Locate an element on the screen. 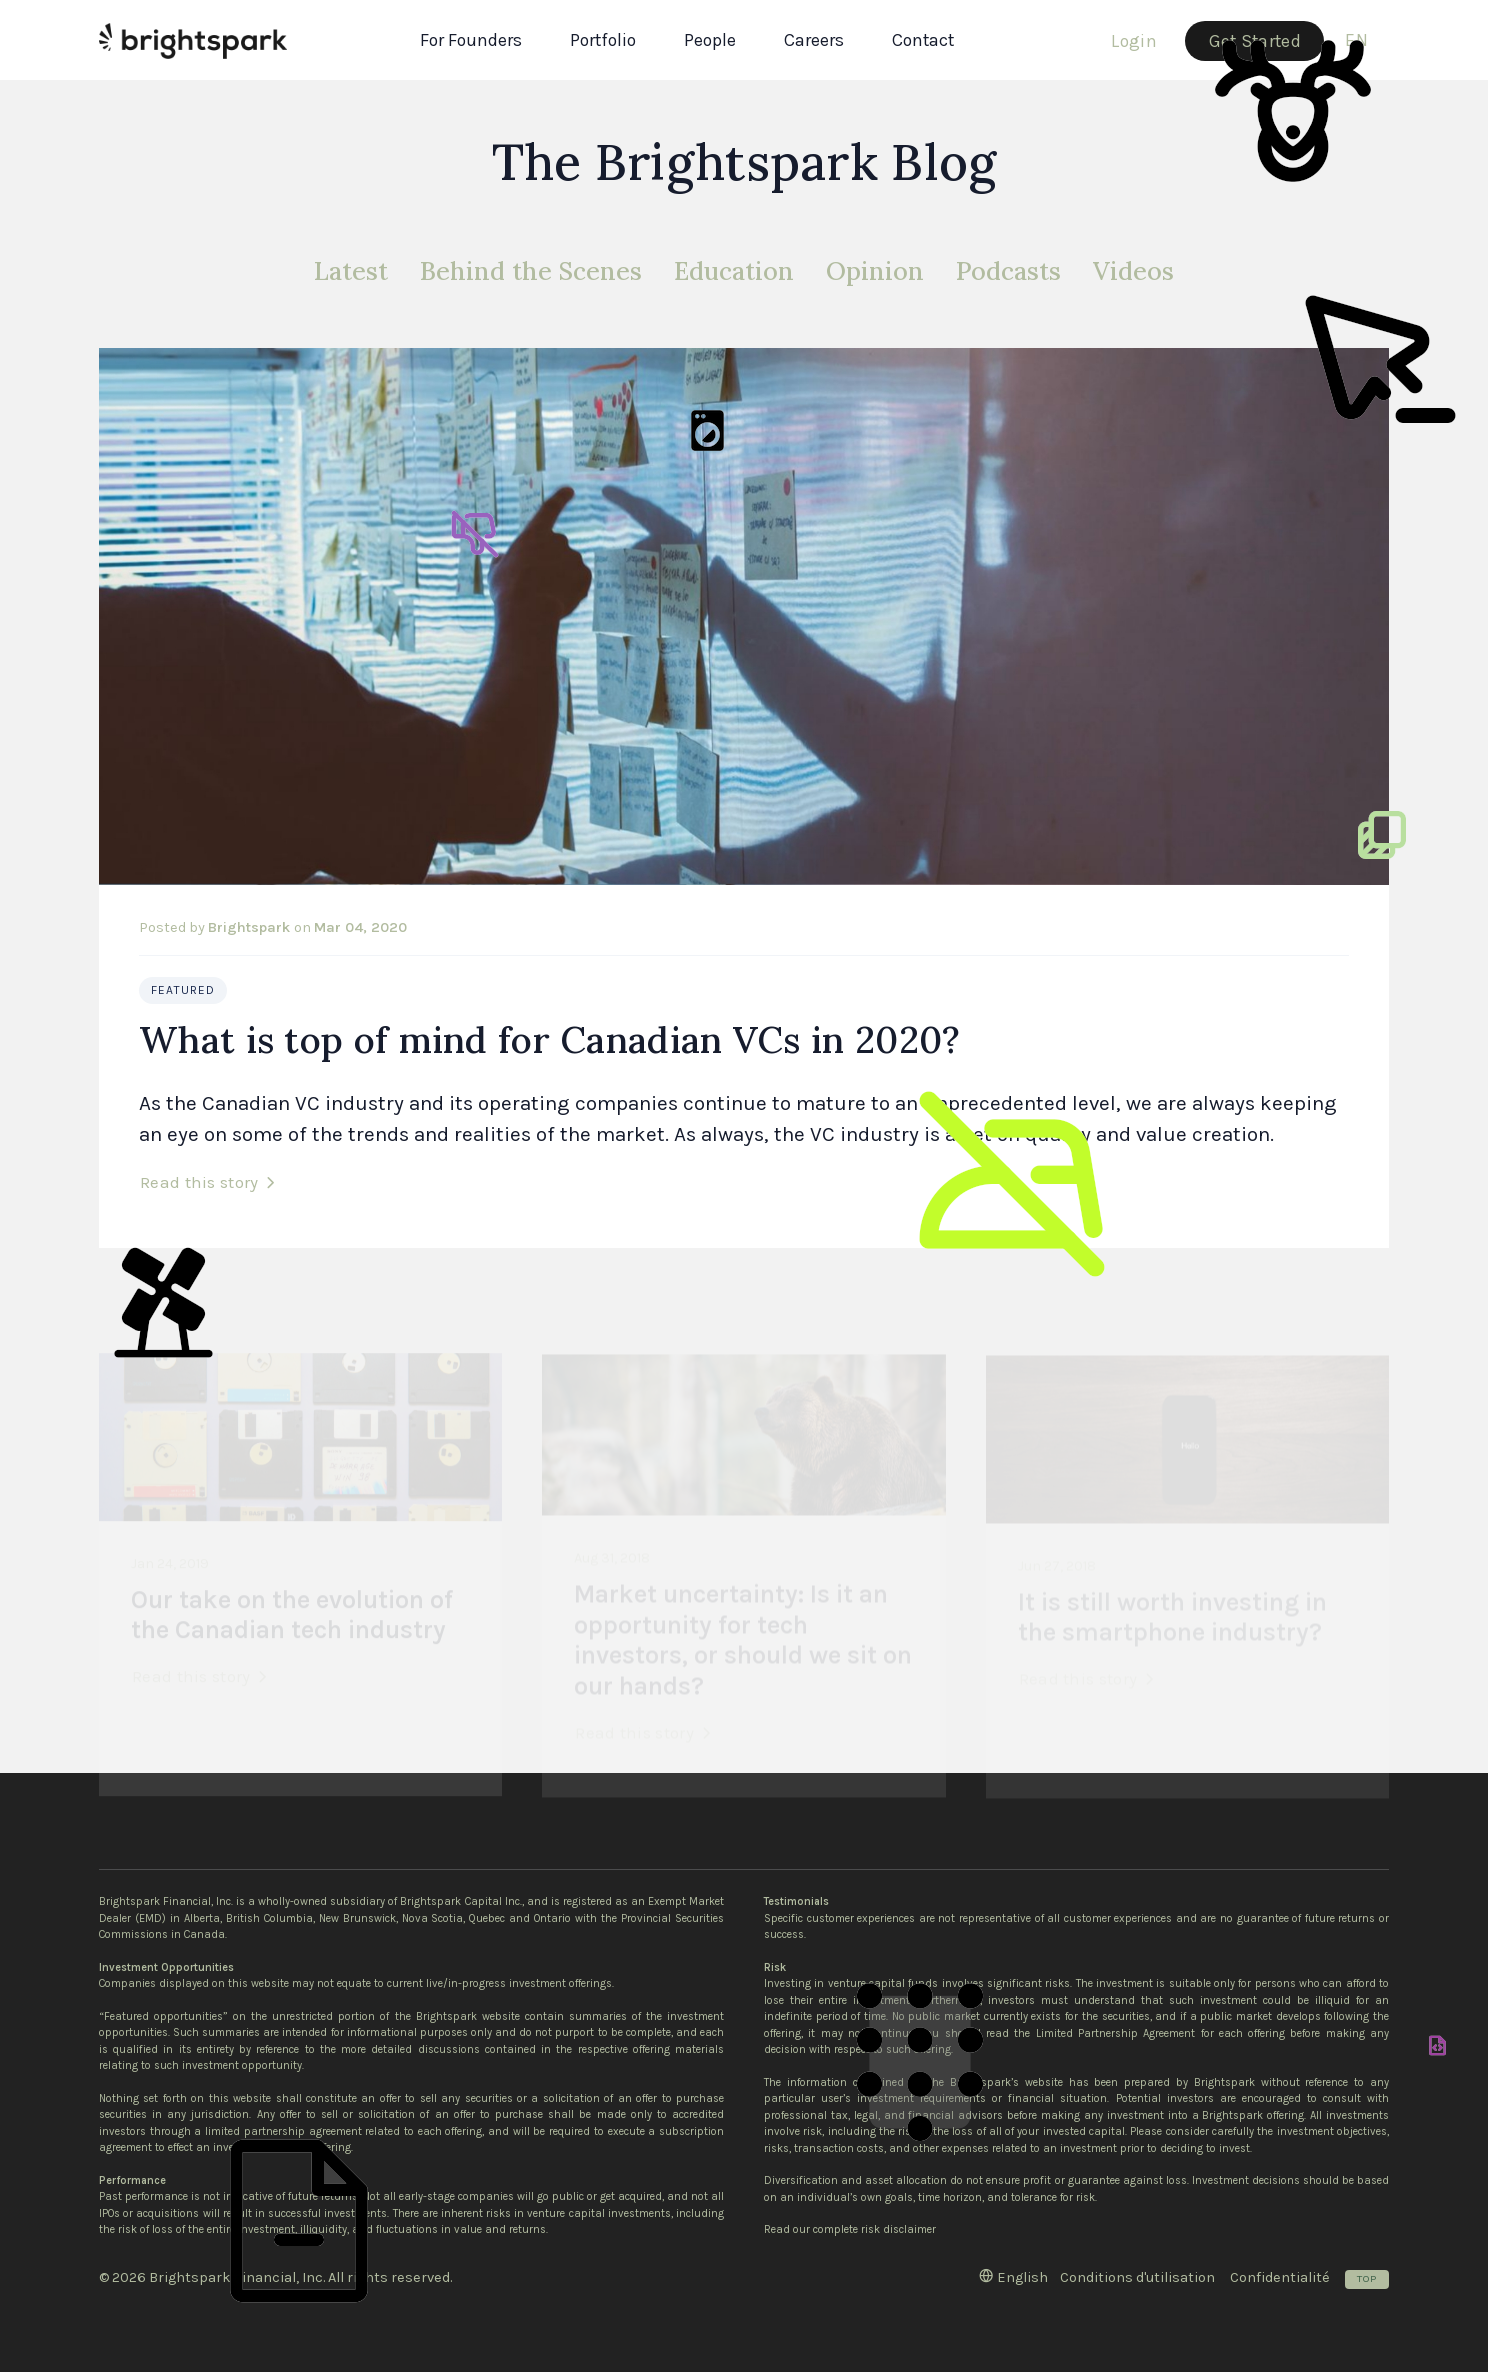 Image resolution: width=1488 pixels, height=2372 pixels. open numeric keypad for input is located at coordinates (920, 2059).